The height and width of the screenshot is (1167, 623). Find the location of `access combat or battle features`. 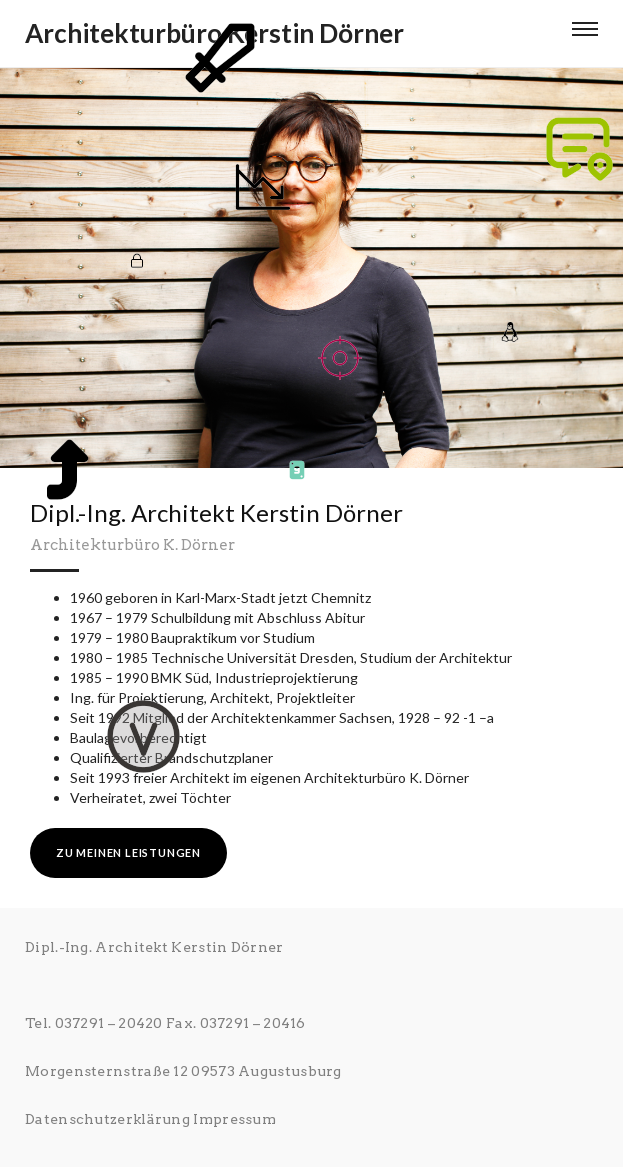

access combat or battle features is located at coordinates (220, 58).